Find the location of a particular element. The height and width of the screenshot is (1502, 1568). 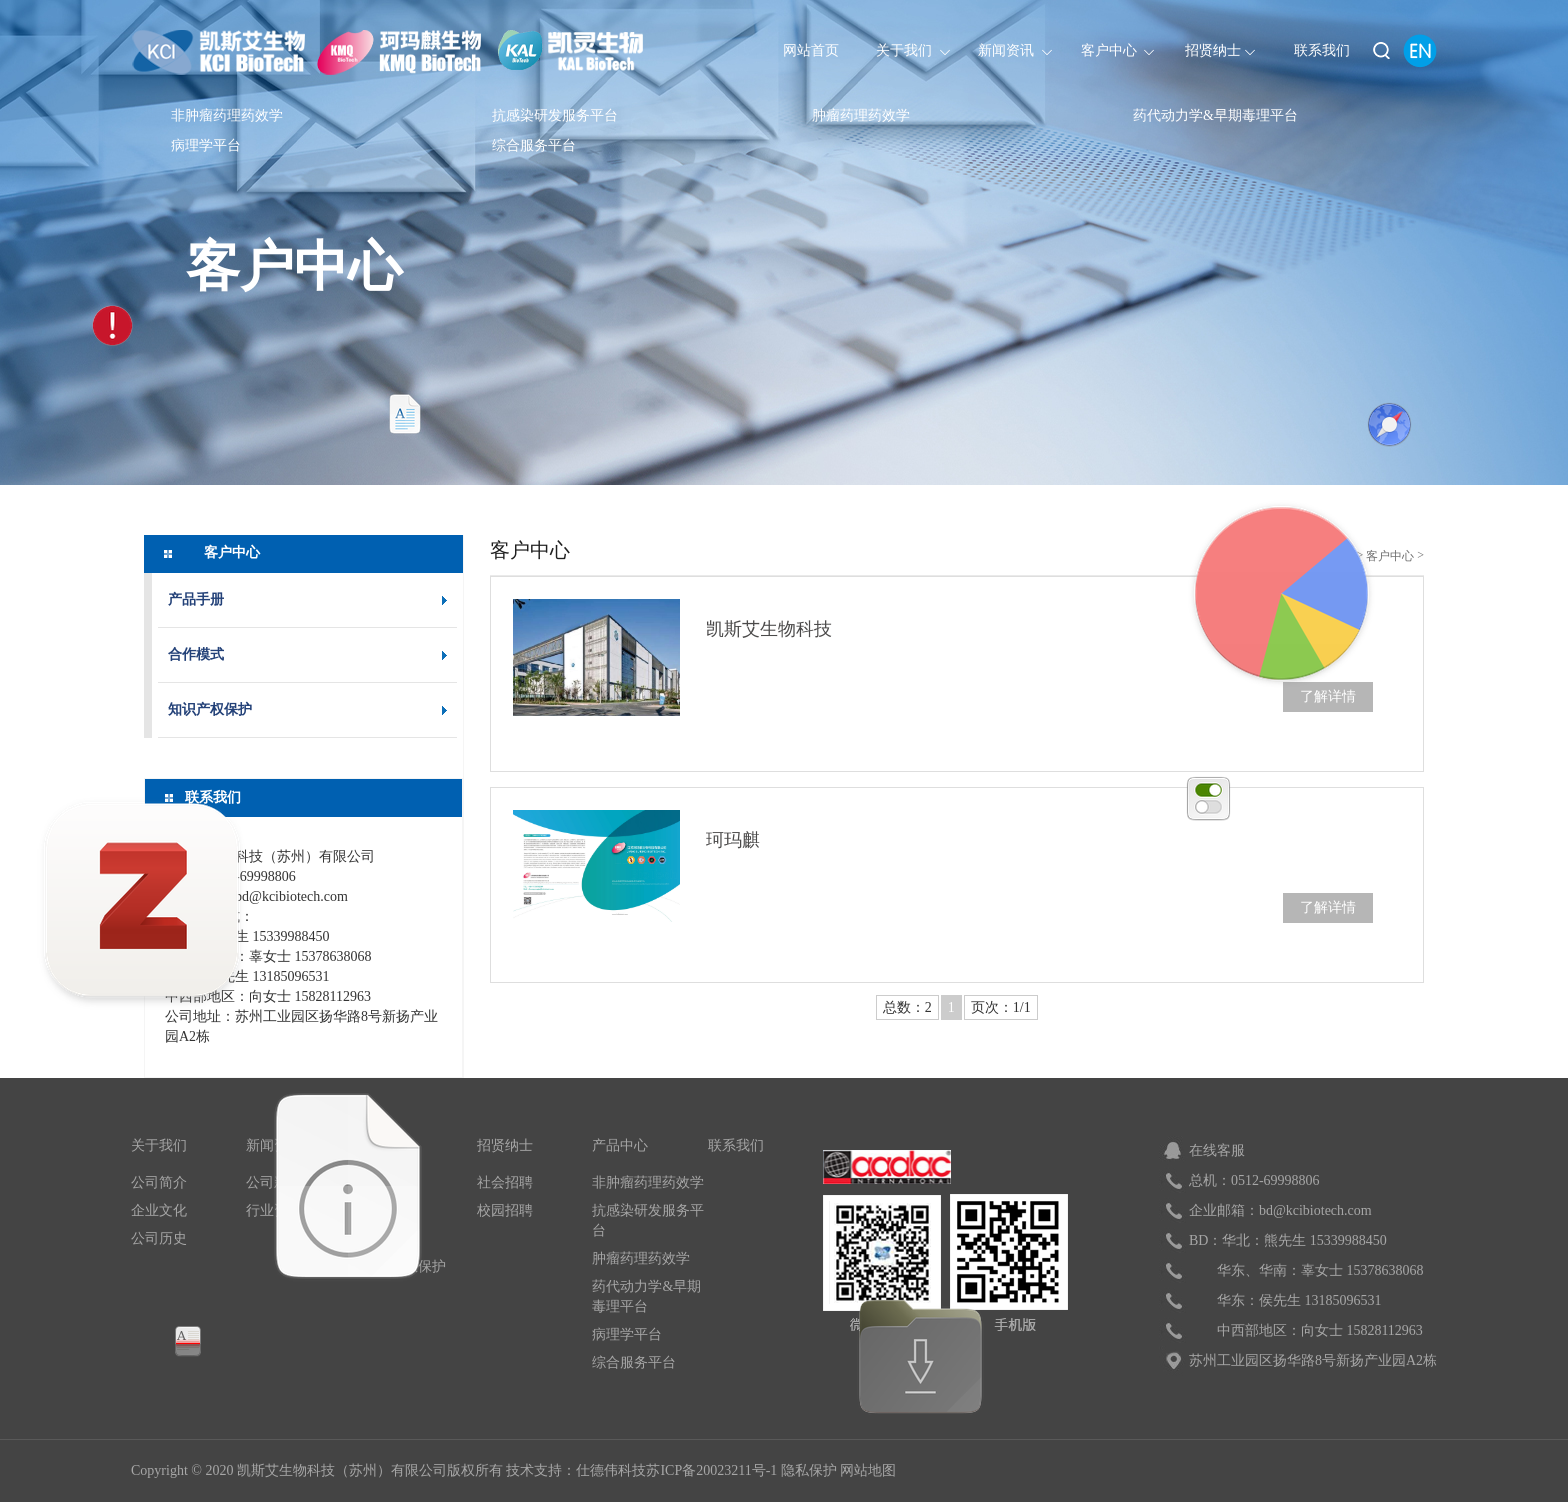

open system settings or preferences is located at coordinates (1208, 798).